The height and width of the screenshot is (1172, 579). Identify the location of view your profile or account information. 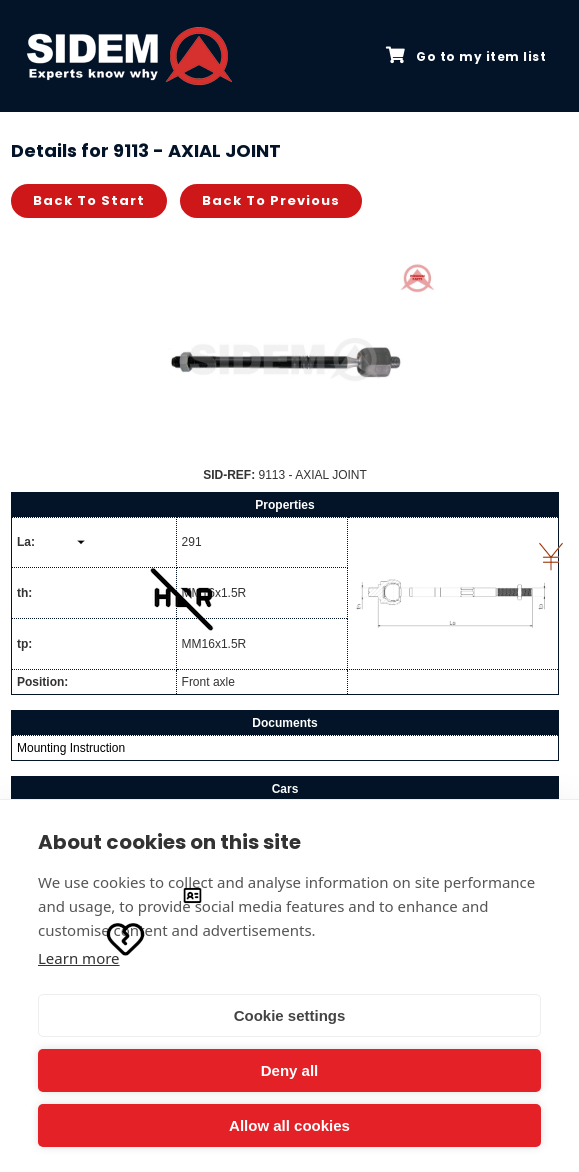
(192, 895).